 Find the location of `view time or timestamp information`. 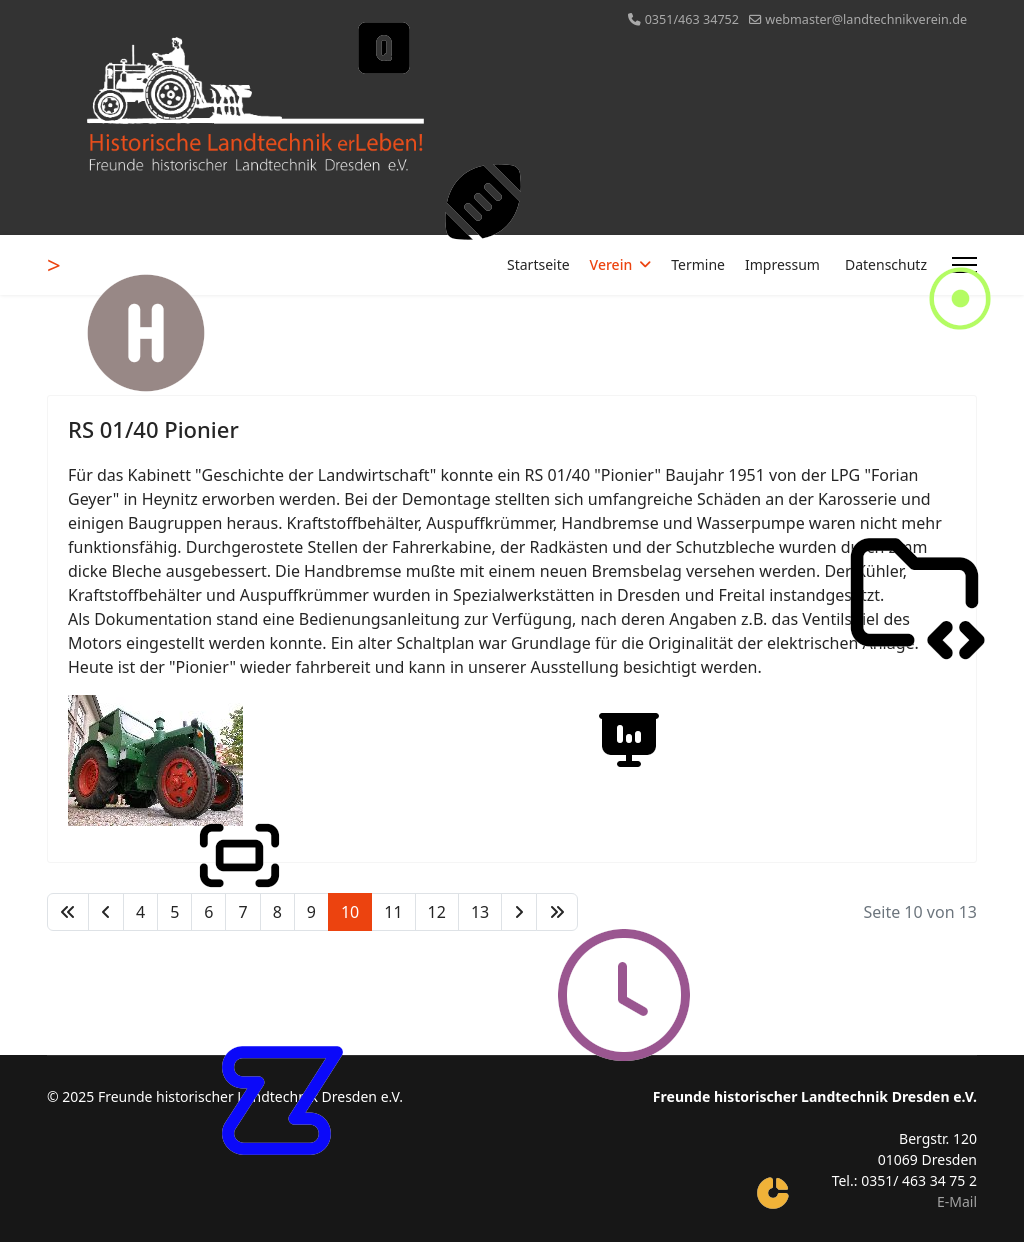

view time or timestamp information is located at coordinates (624, 995).